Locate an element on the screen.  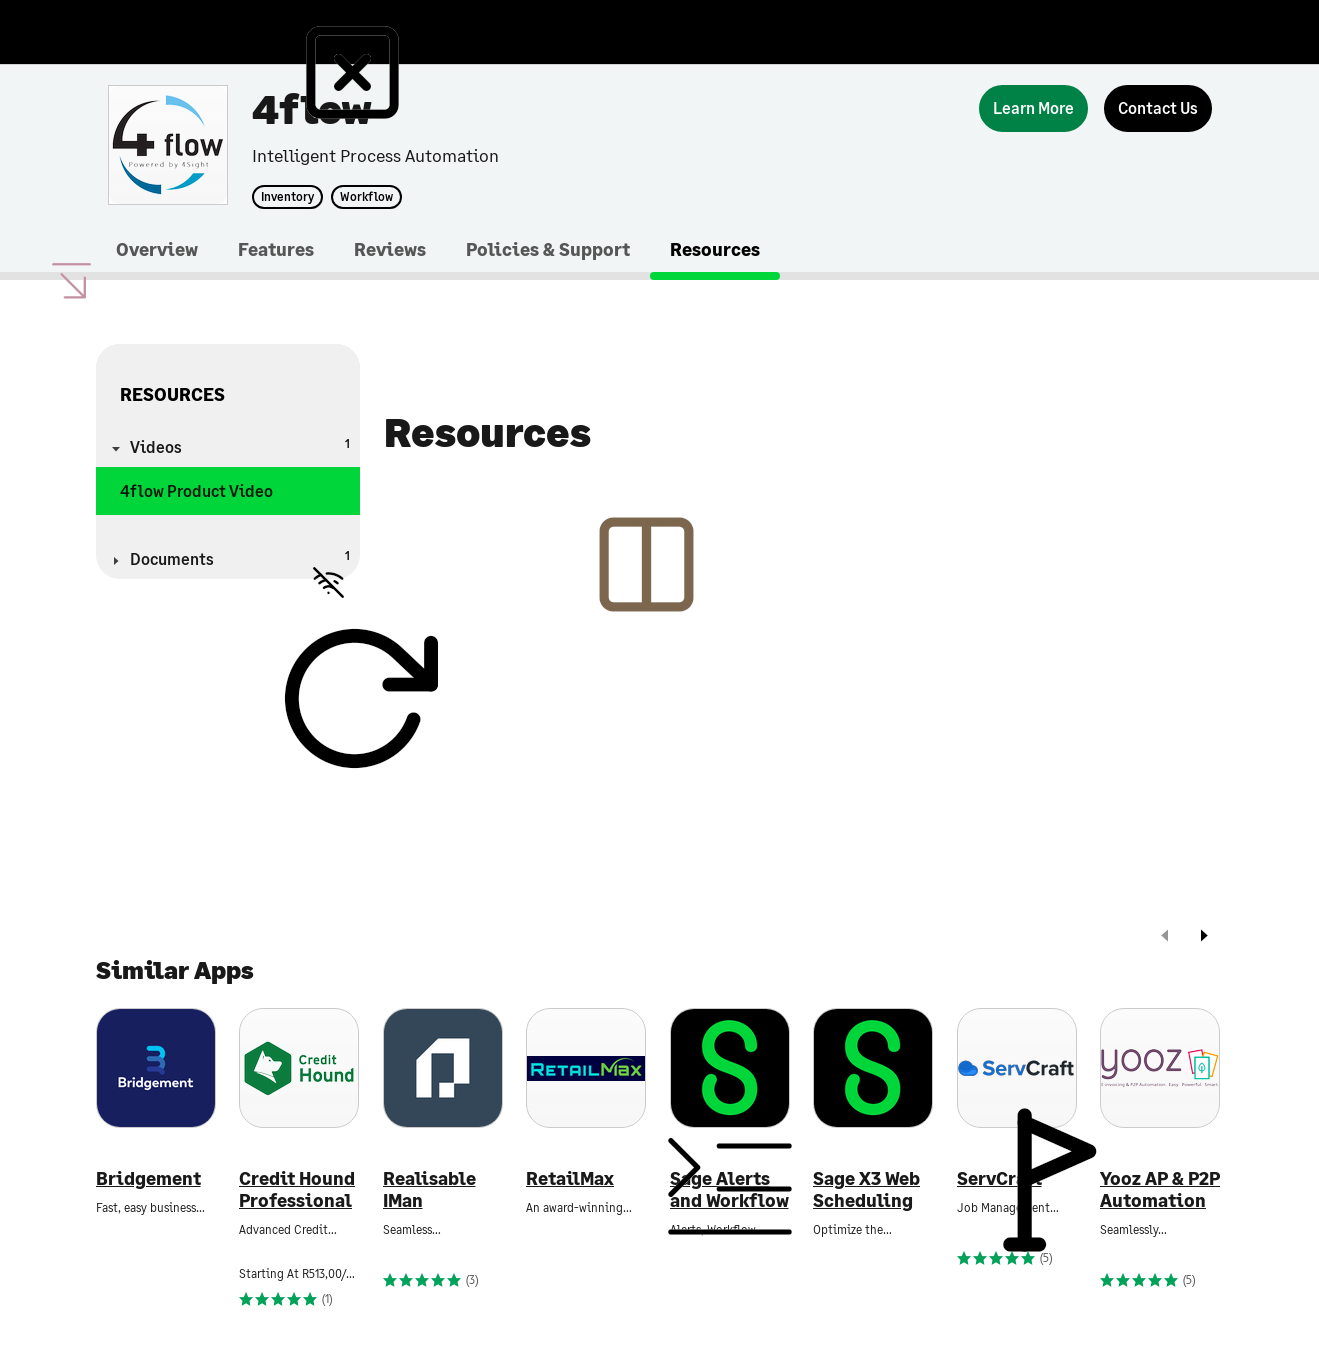
redo or repeat the last action is located at coordinates (354, 698).